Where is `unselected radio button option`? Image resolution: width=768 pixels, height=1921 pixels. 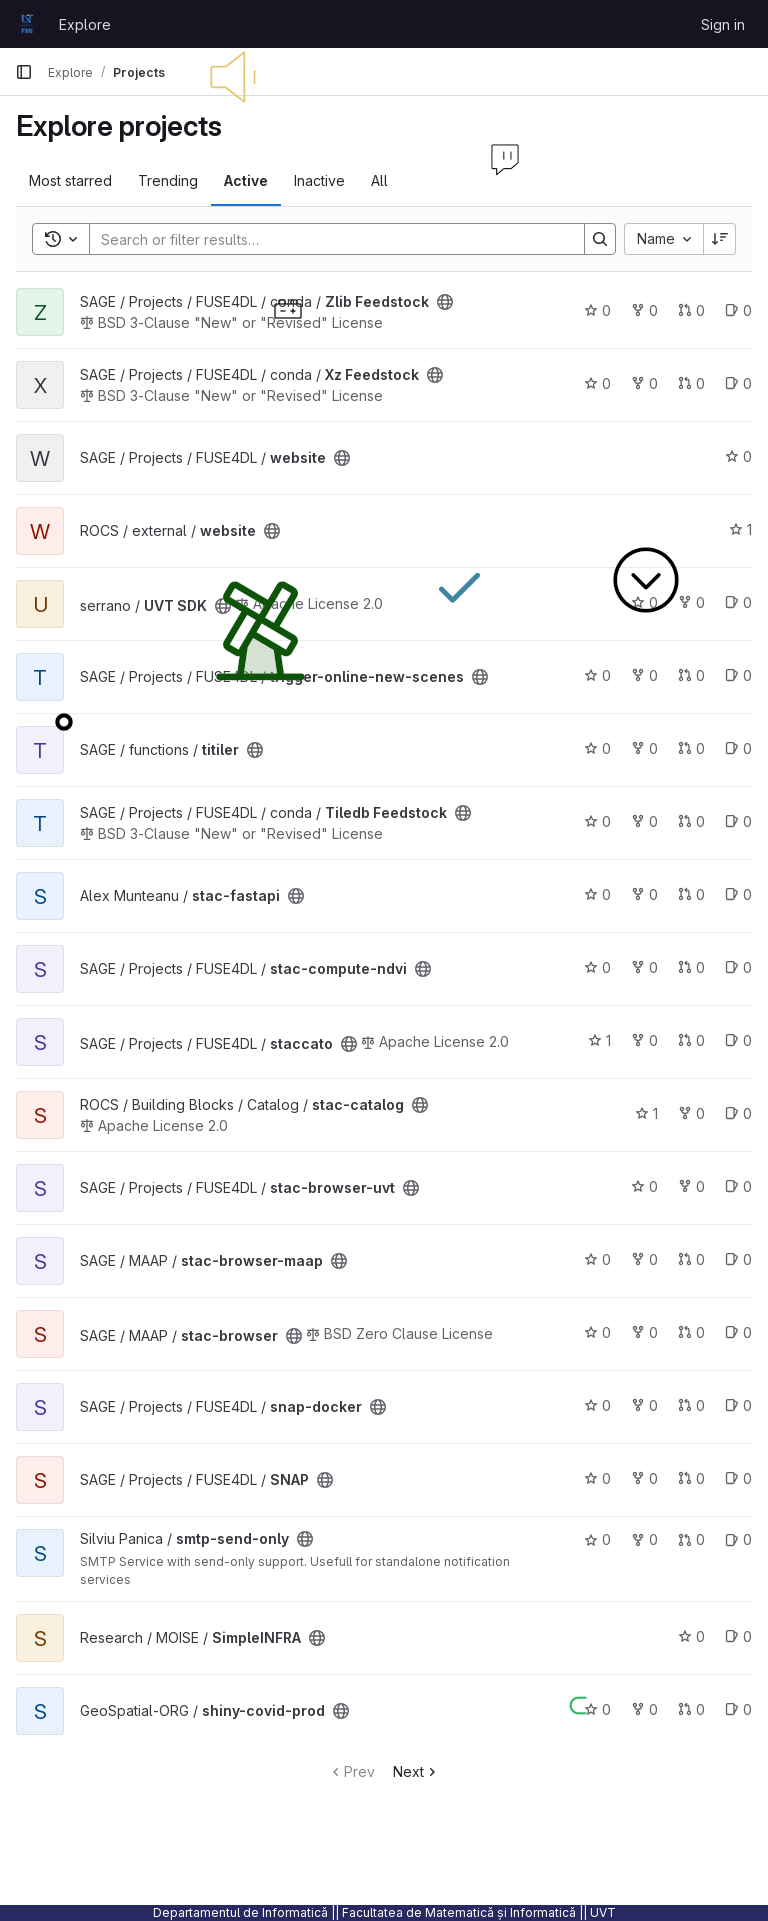 unselected radio button option is located at coordinates (64, 722).